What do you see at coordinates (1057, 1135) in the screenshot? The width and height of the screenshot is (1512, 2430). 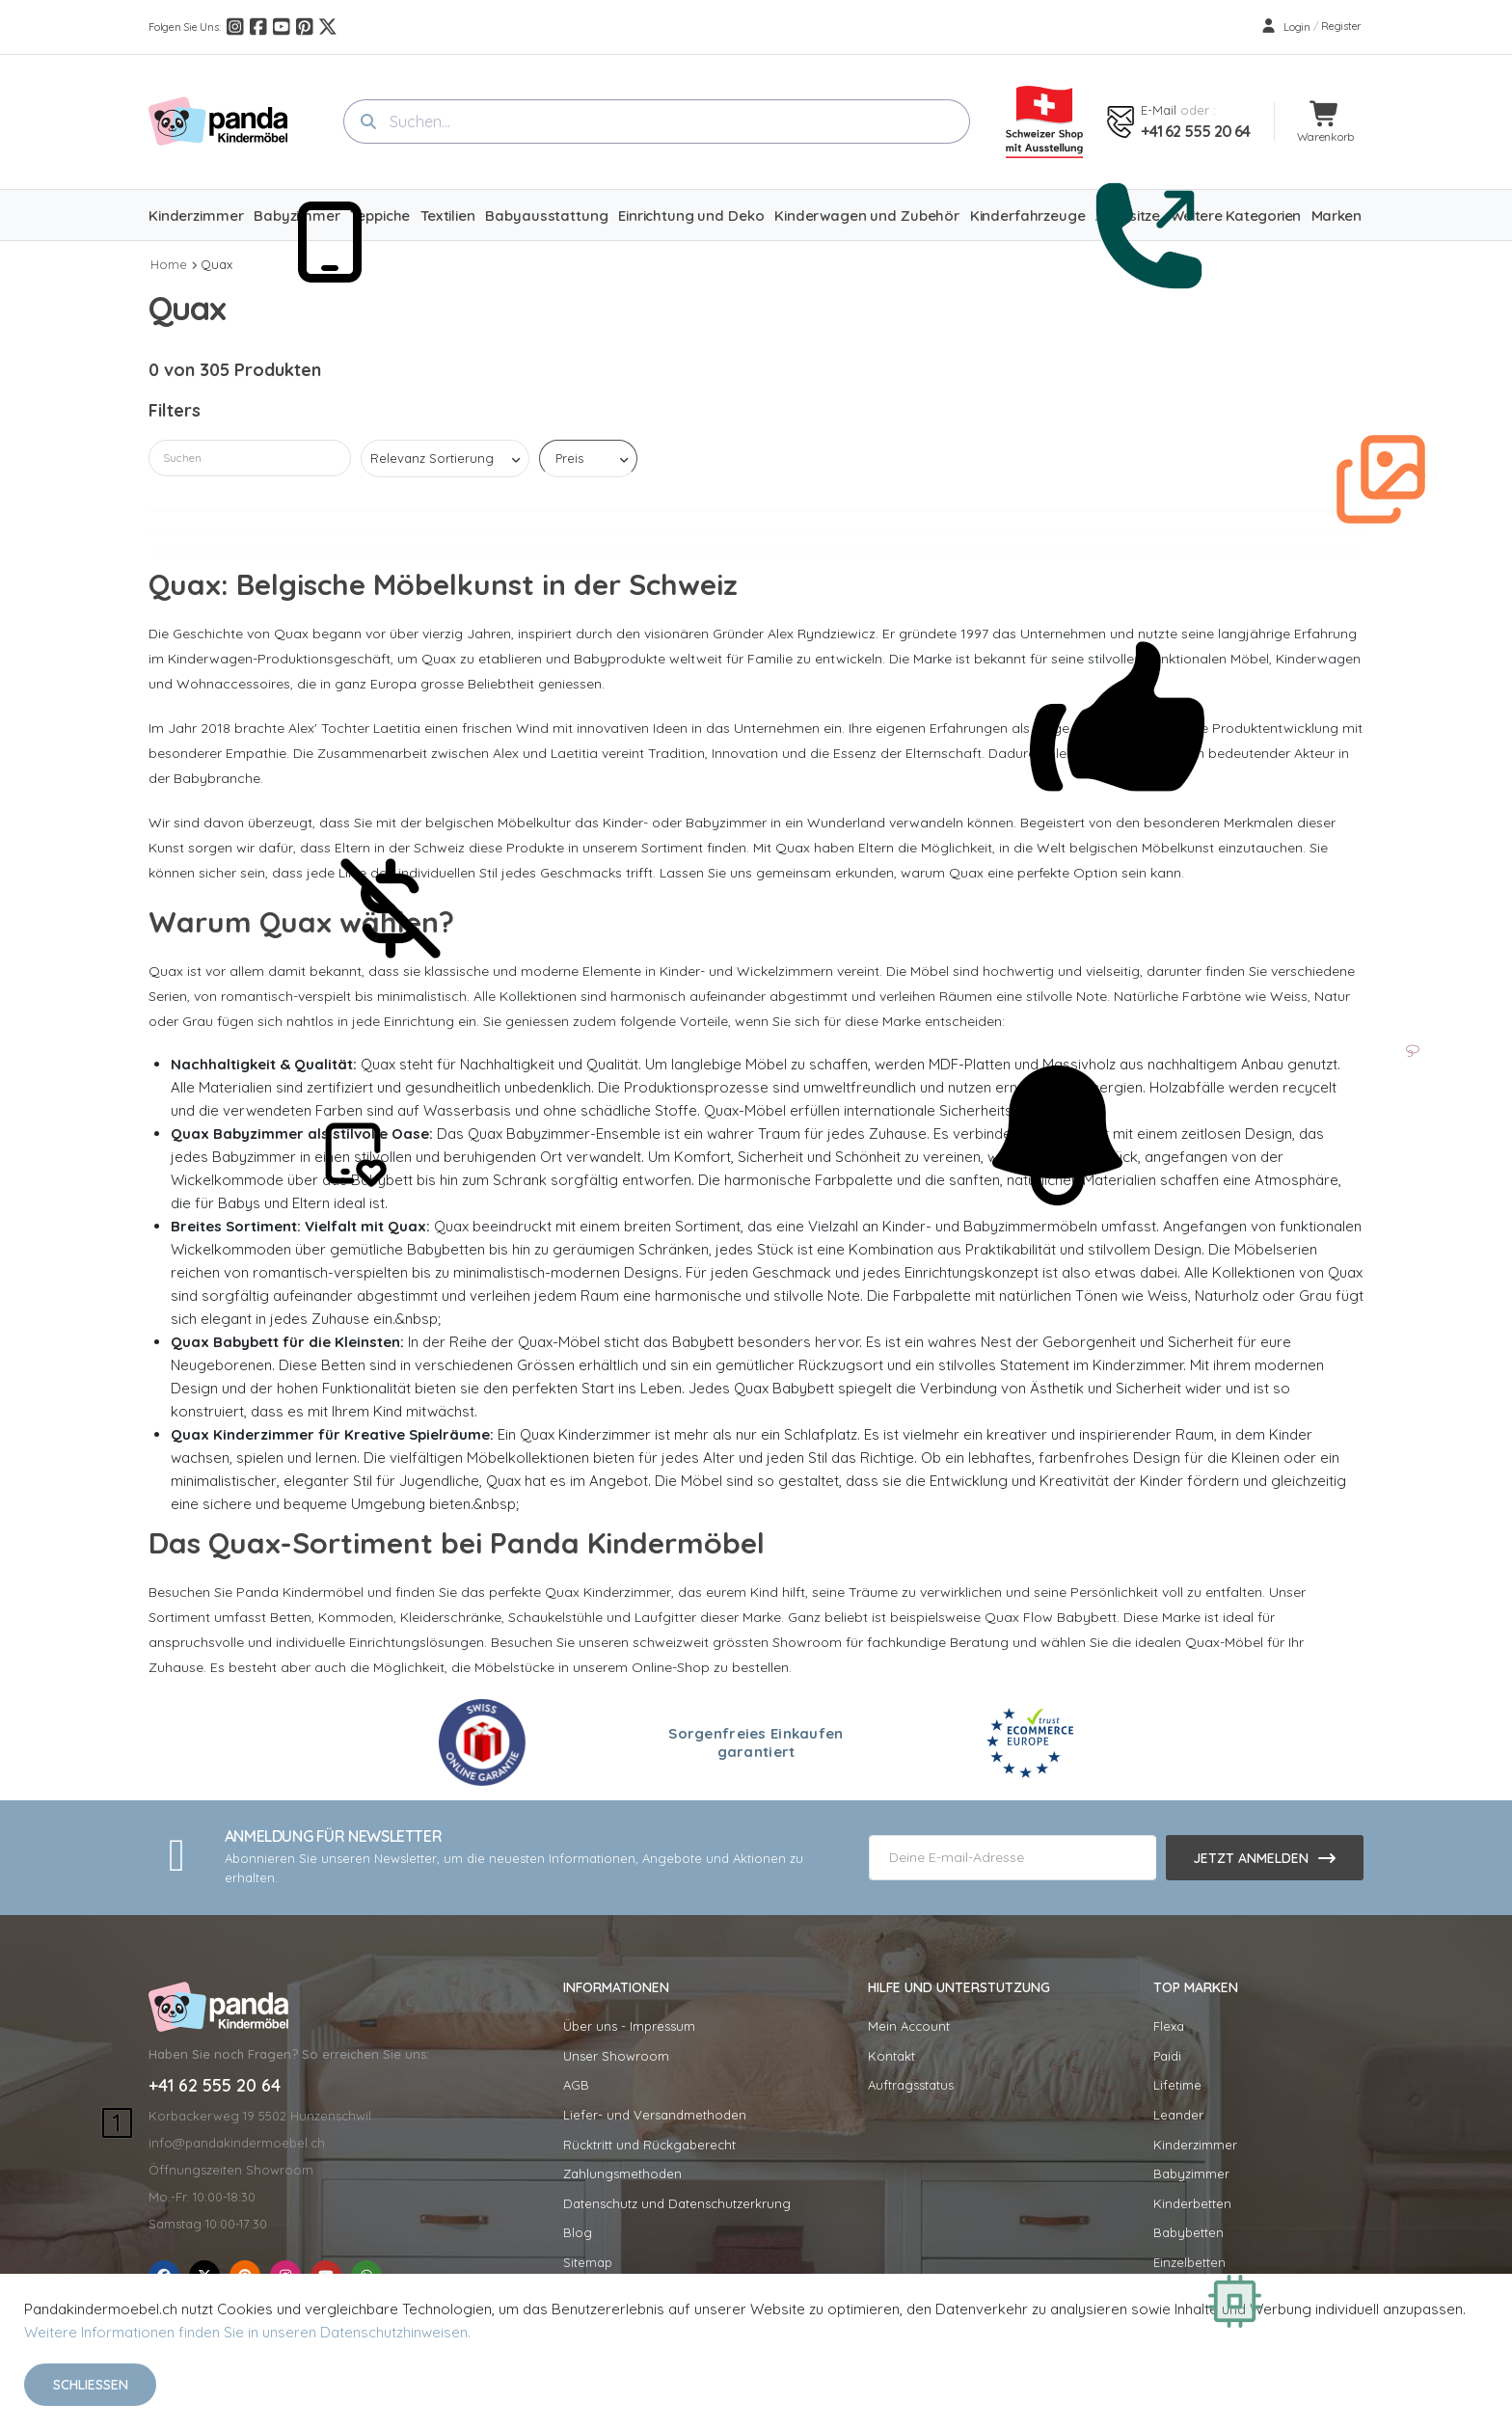 I see `view notifications` at bounding box center [1057, 1135].